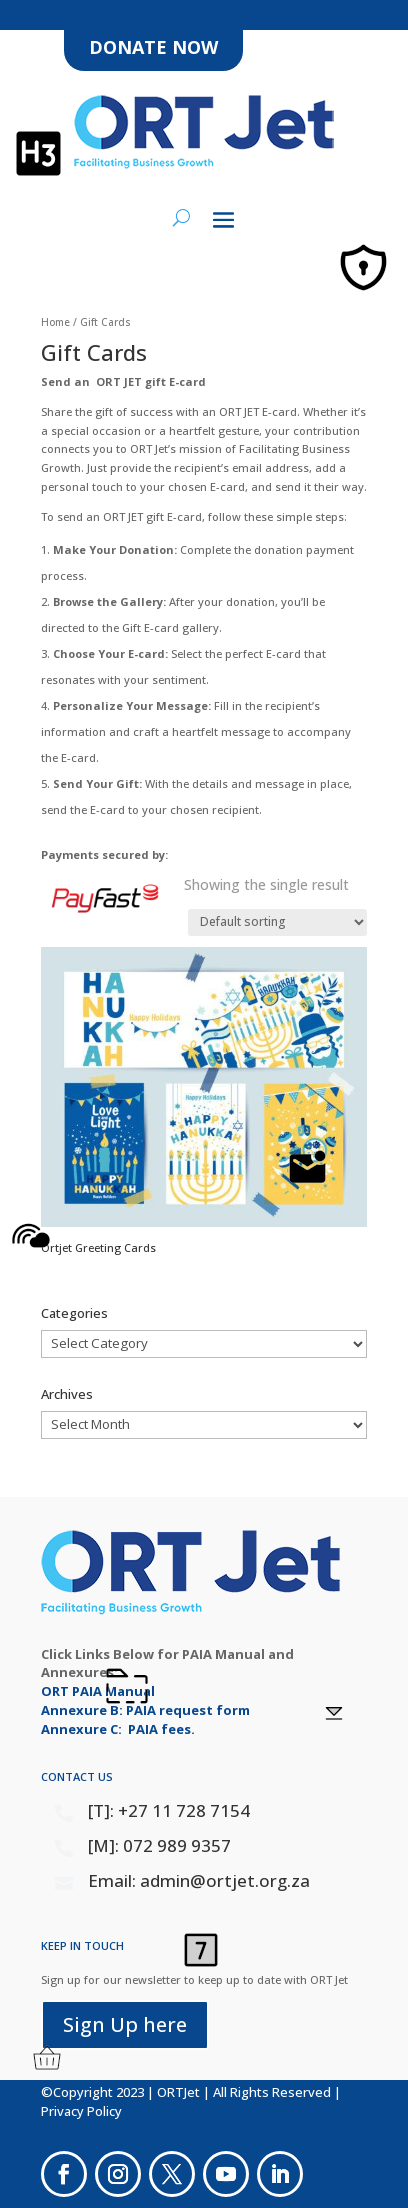  What do you see at coordinates (38, 153) in the screenshot?
I see `format text as heading level 3` at bounding box center [38, 153].